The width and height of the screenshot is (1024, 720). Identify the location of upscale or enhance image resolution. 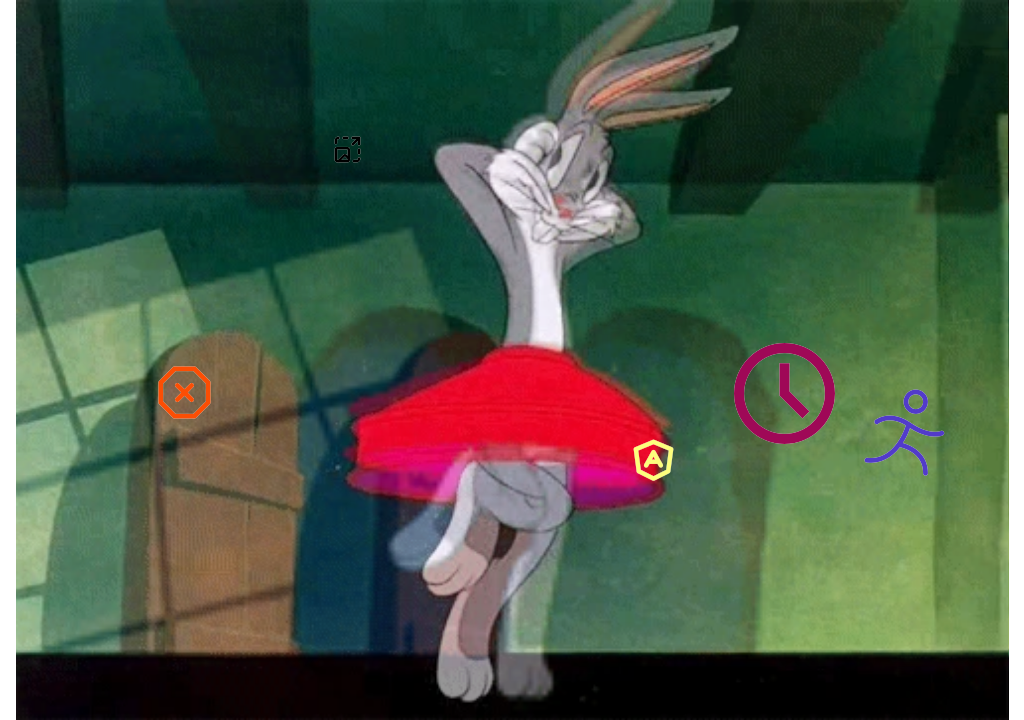
(347, 149).